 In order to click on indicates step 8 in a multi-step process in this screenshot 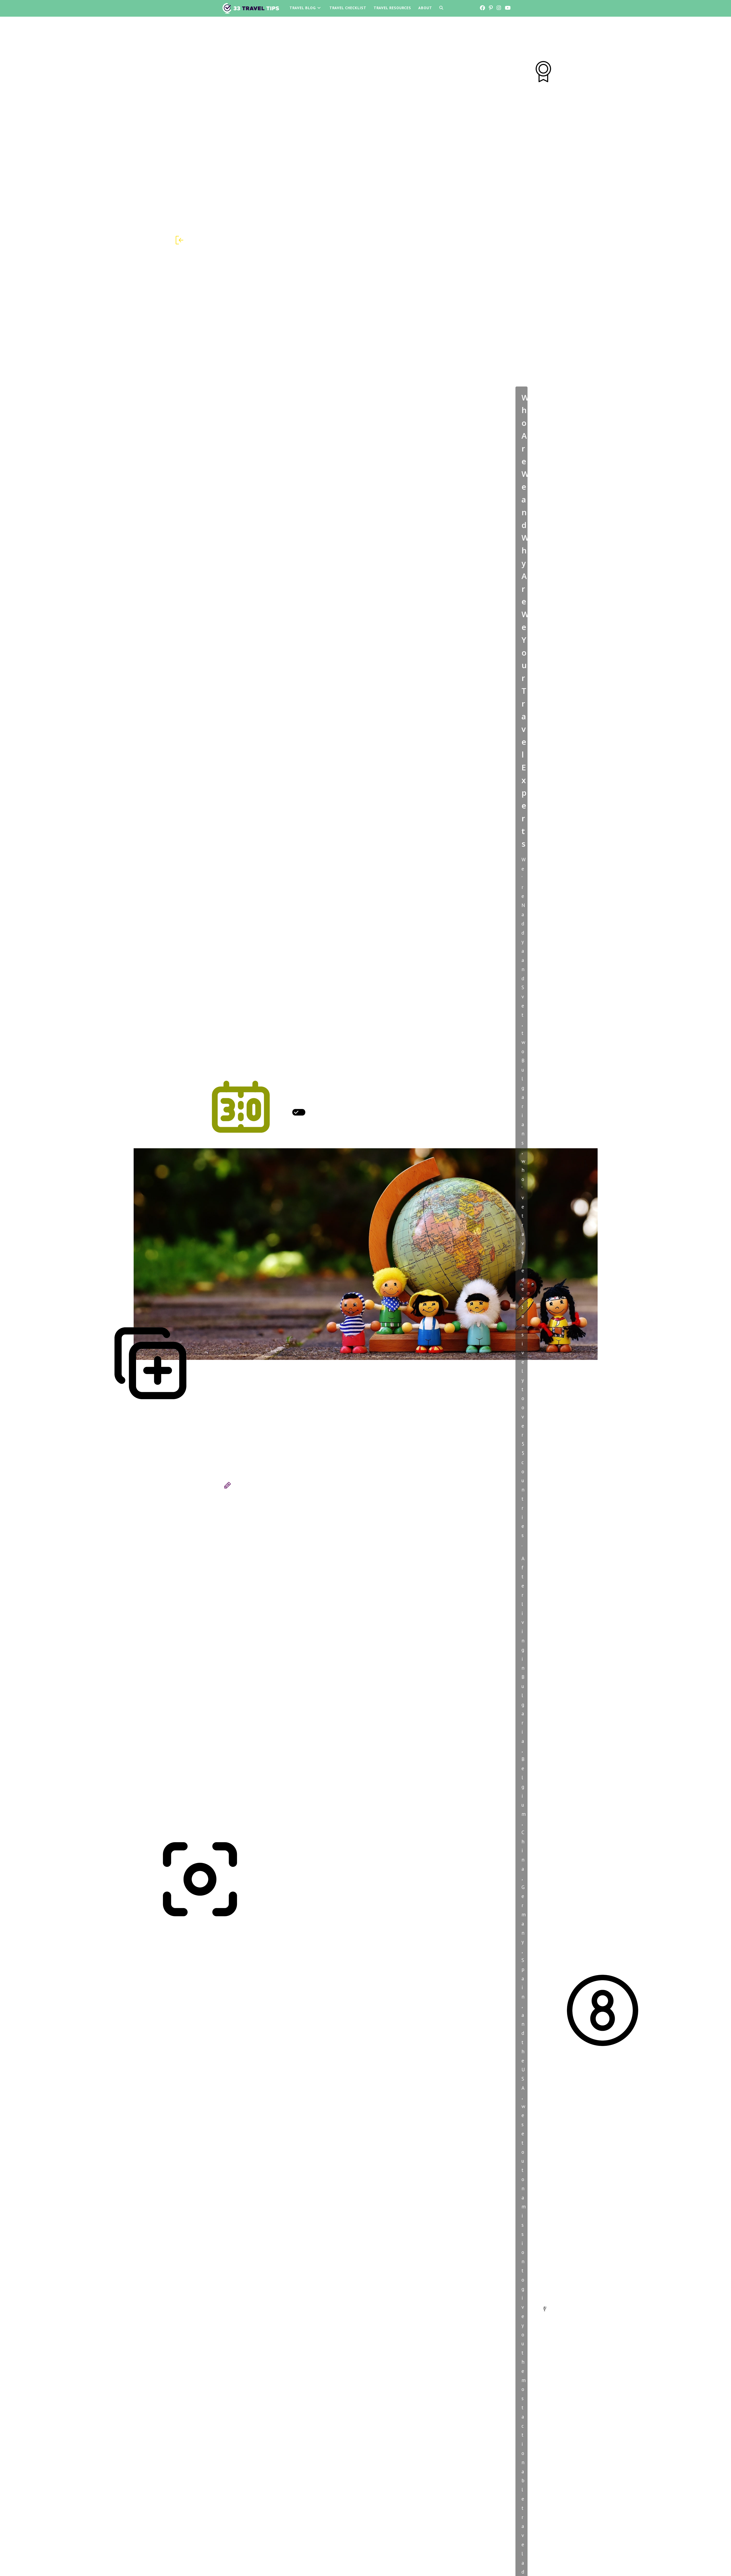, I will do `click(602, 2010)`.